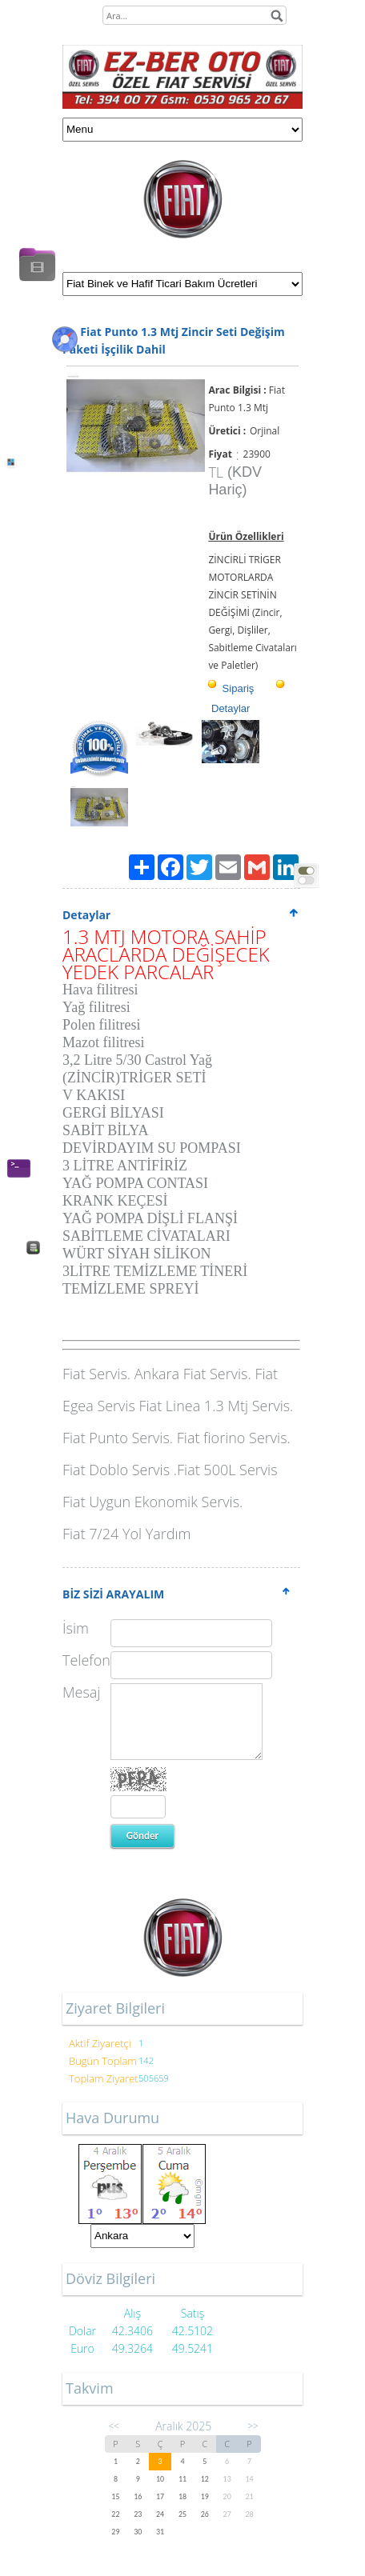 This screenshot has width=365, height=2576. I want to click on open terminal with root/administrator privileges, so click(18, 1168).